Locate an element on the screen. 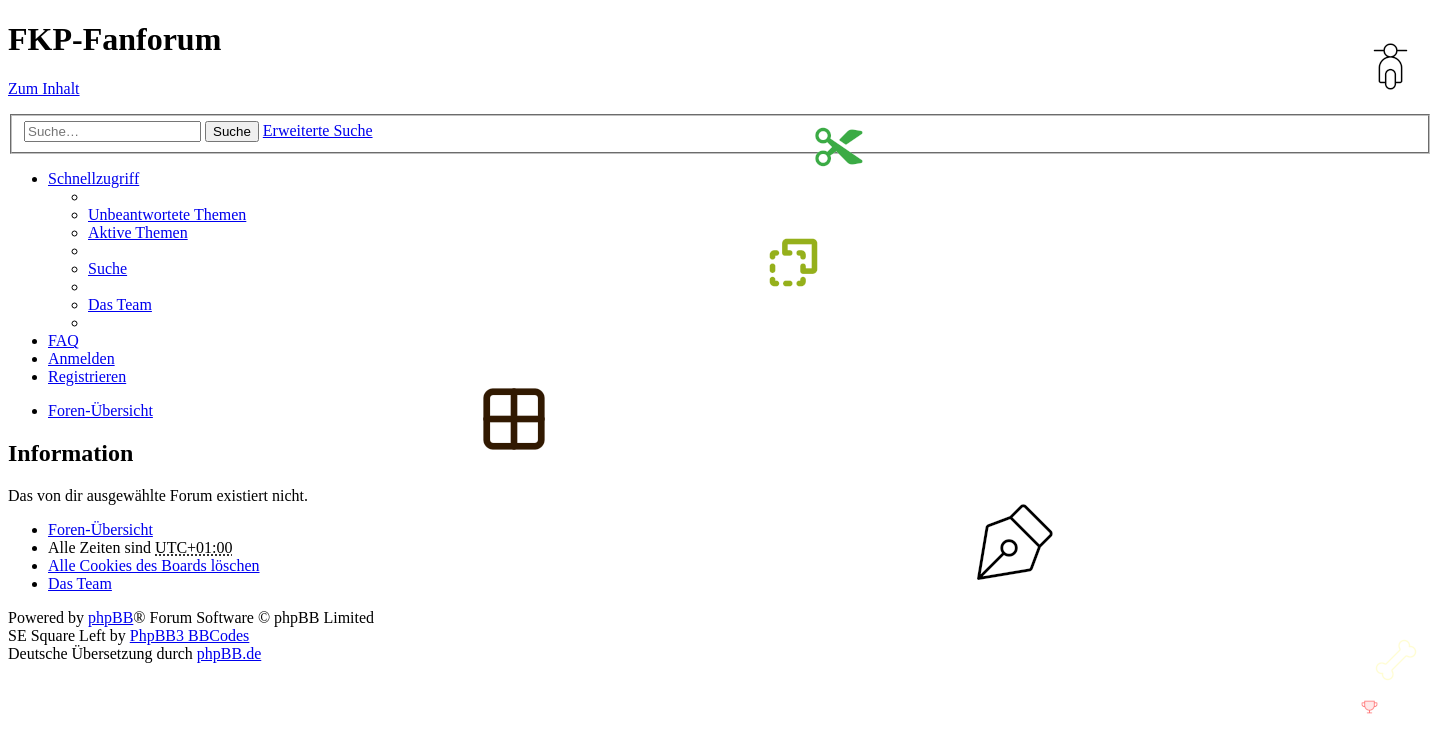 The image size is (1440, 741). bring selection to front layer is located at coordinates (793, 262).